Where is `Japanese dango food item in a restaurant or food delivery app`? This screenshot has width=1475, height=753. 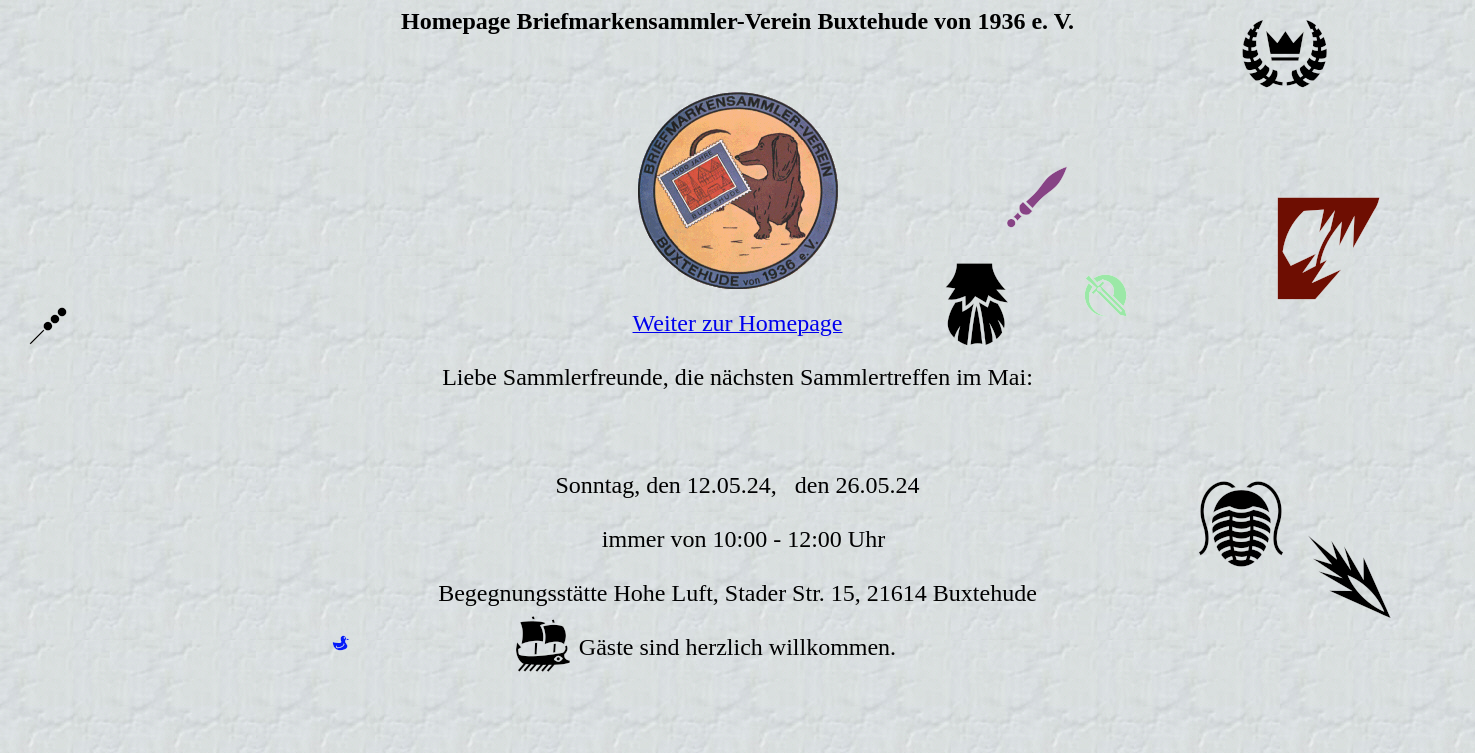 Japanese dango food item in a restaurant or food delivery app is located at coordinates (48, 326).